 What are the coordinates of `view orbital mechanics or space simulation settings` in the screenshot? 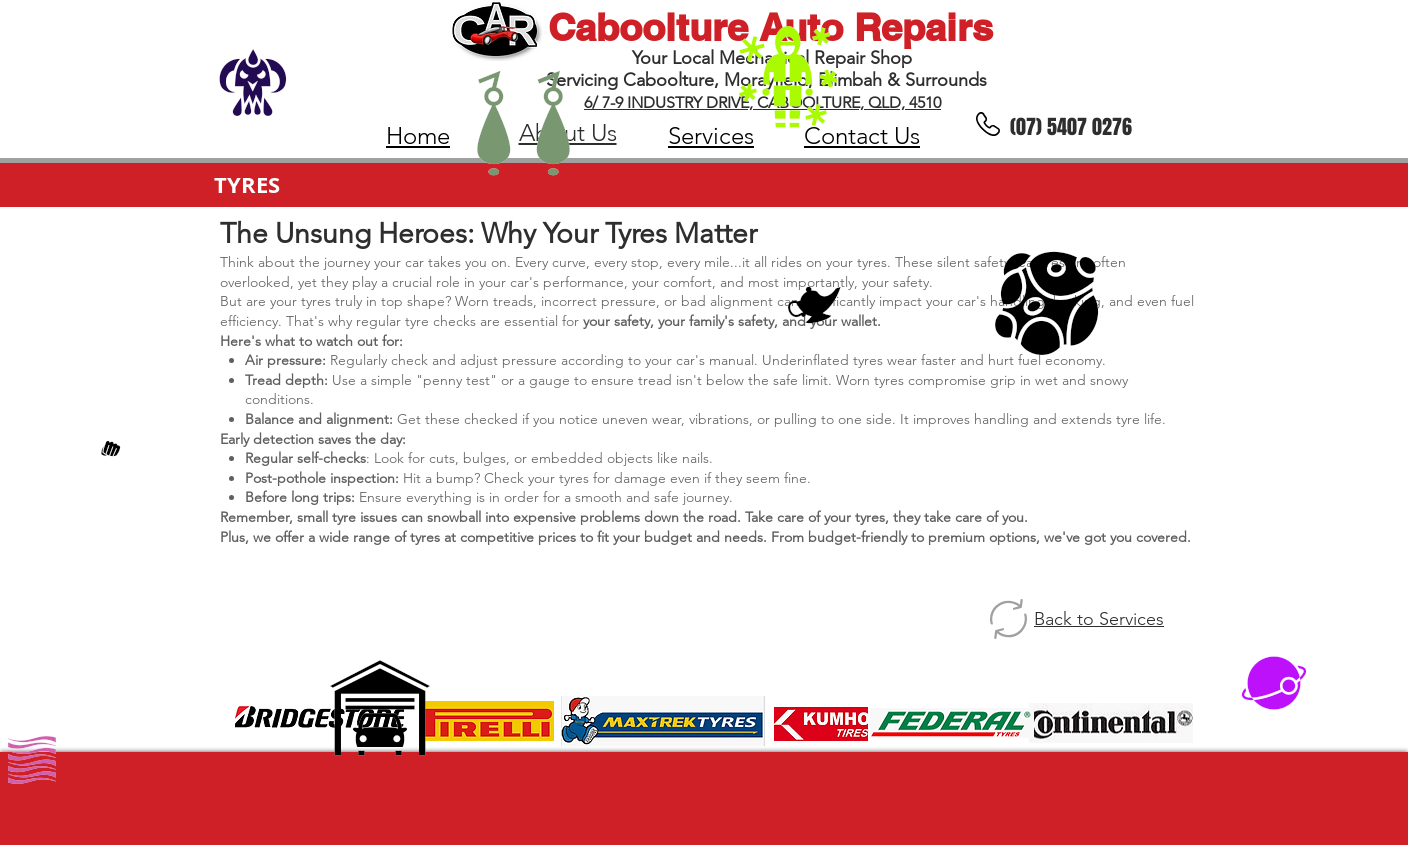 It's located at (1274, 683).